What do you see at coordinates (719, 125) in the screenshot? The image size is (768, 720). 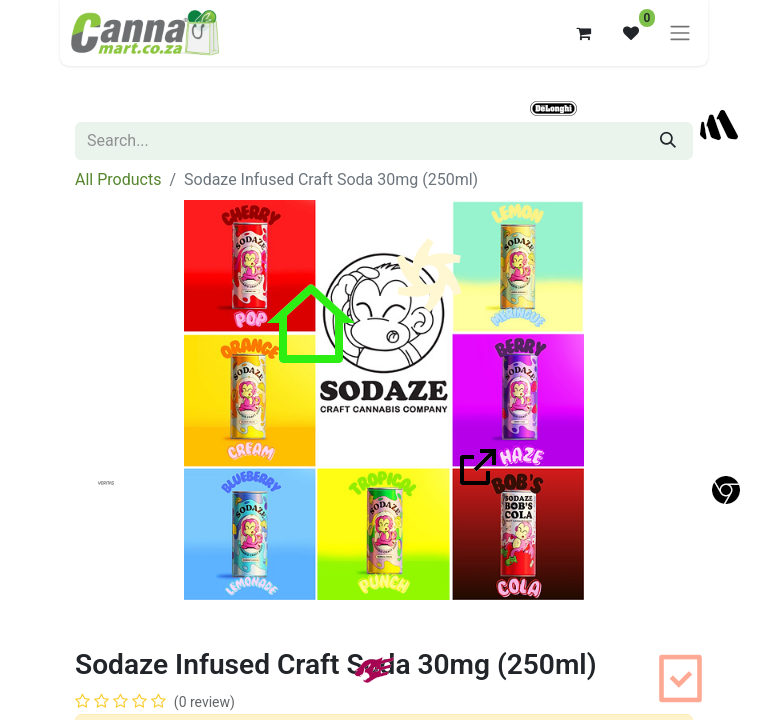 I see `better stack logo` at bounding box center [719, 125].